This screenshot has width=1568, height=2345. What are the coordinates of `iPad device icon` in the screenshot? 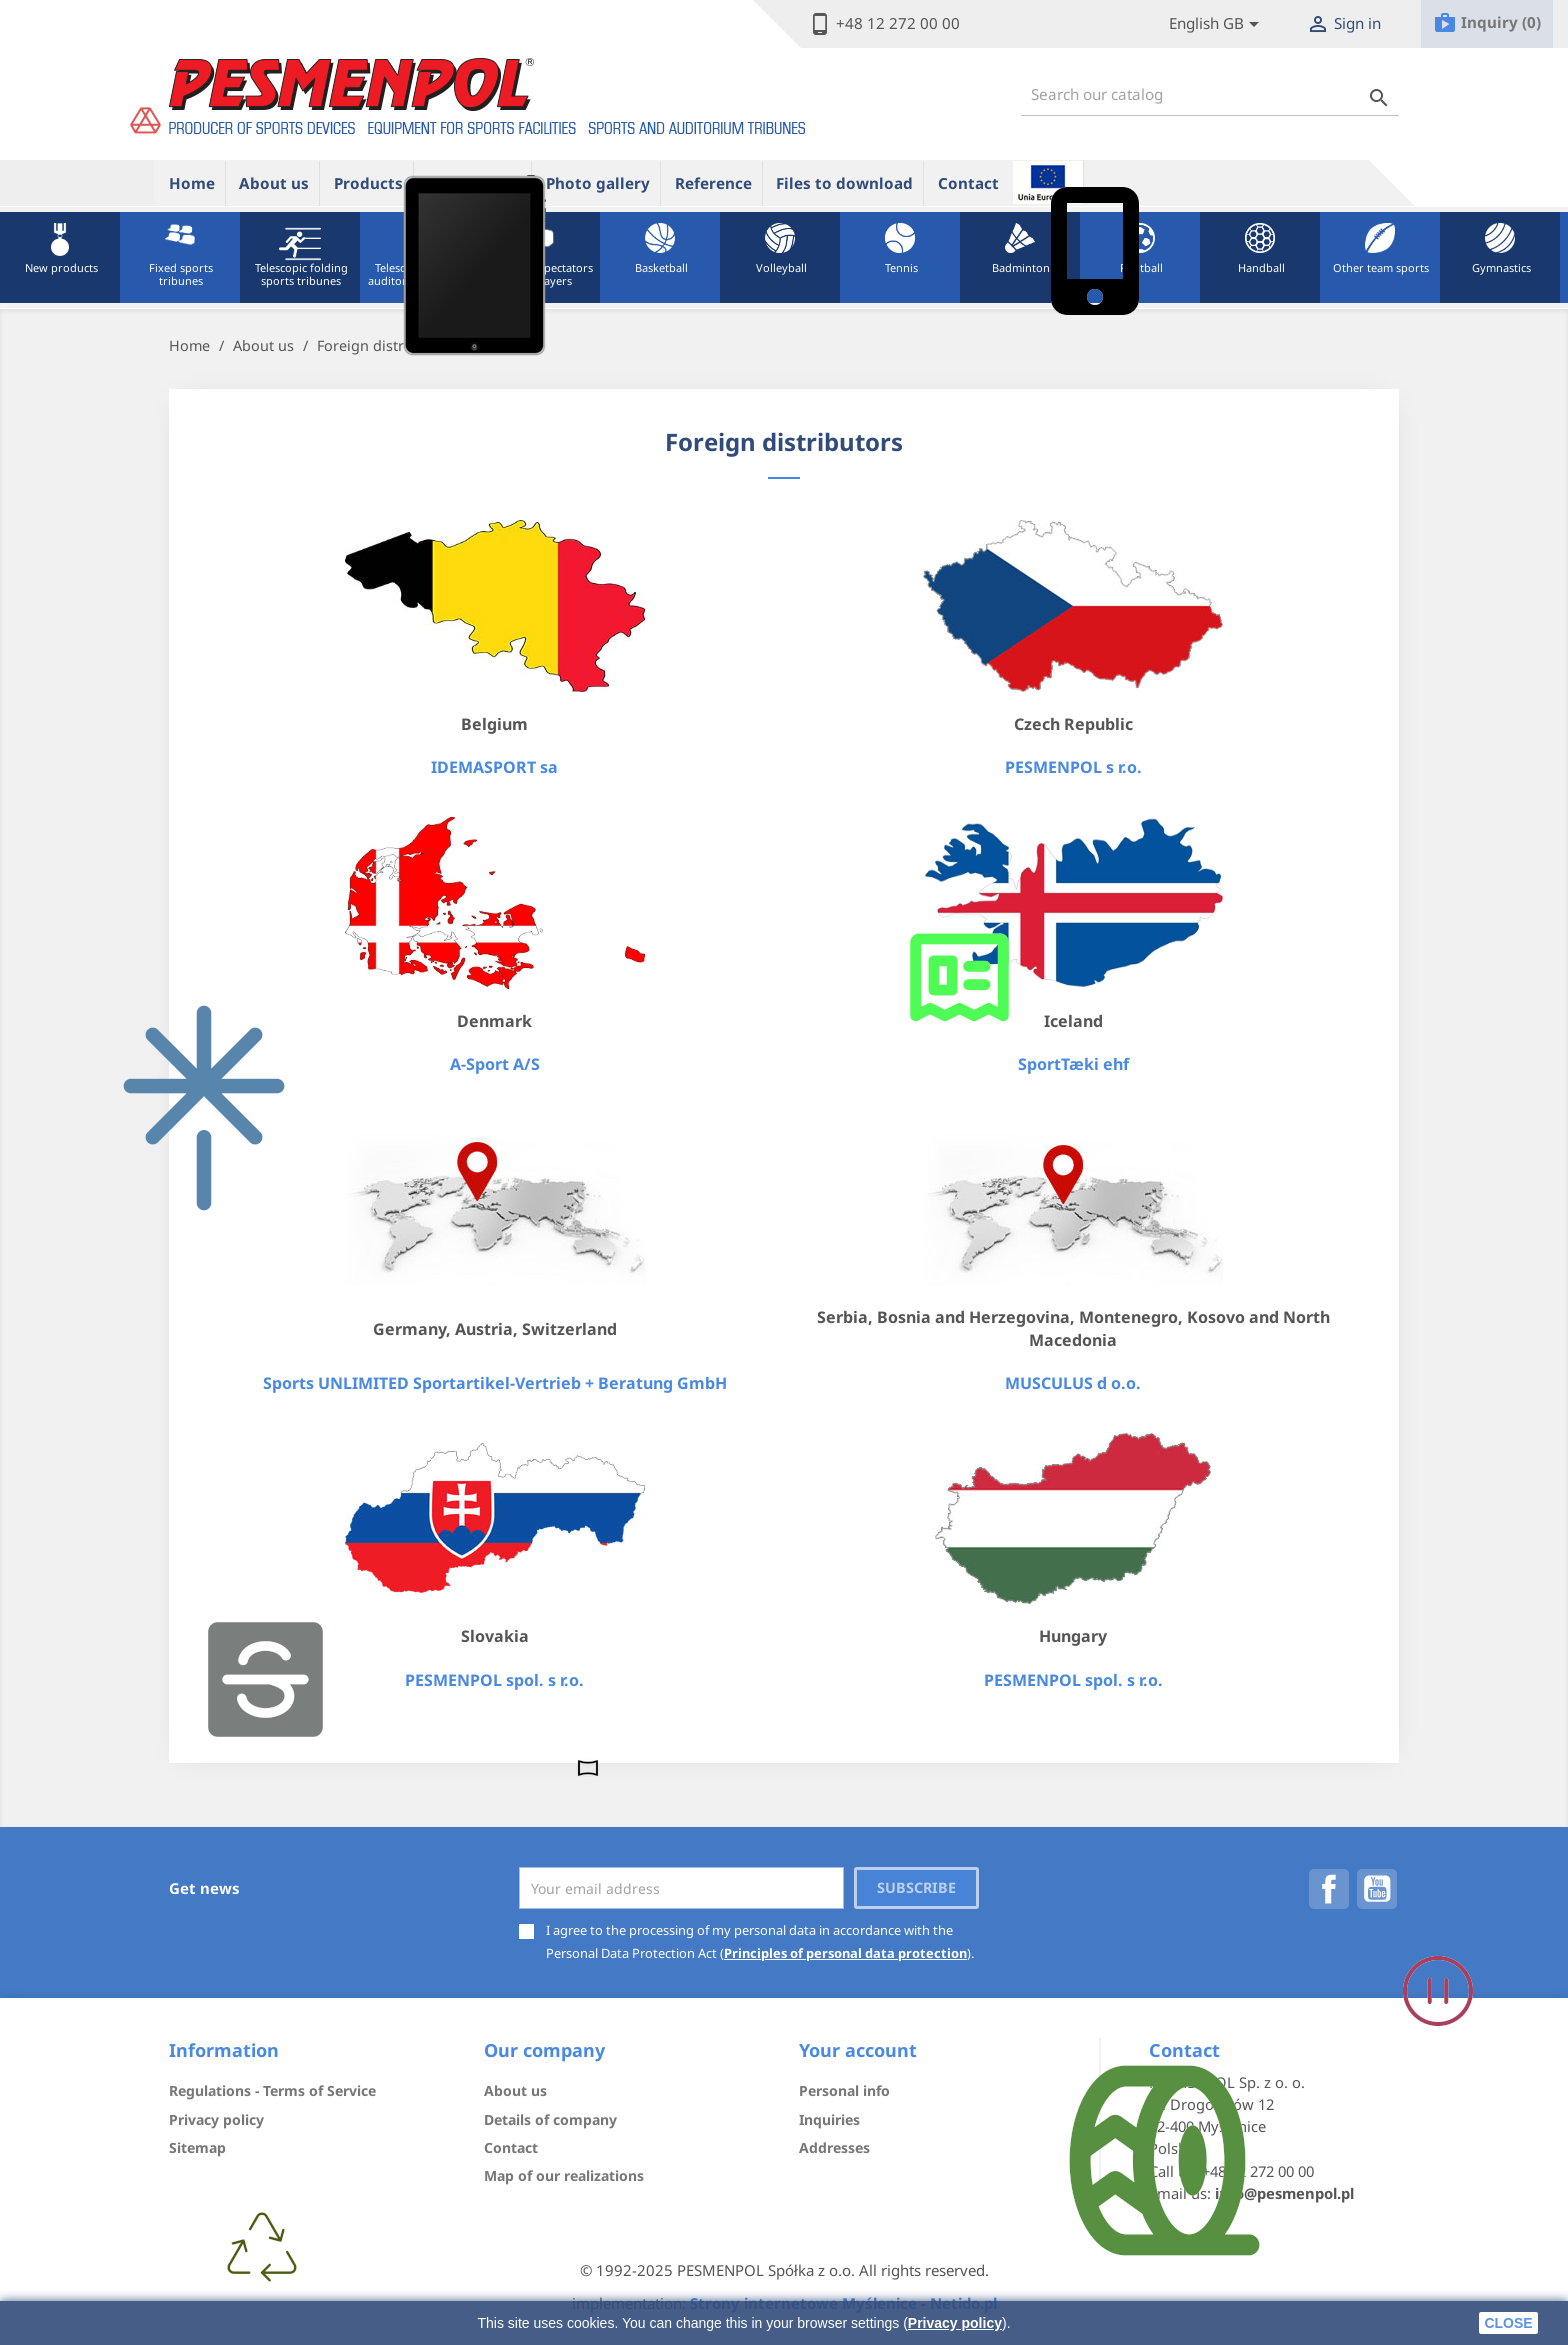 It's located at (474, 265).